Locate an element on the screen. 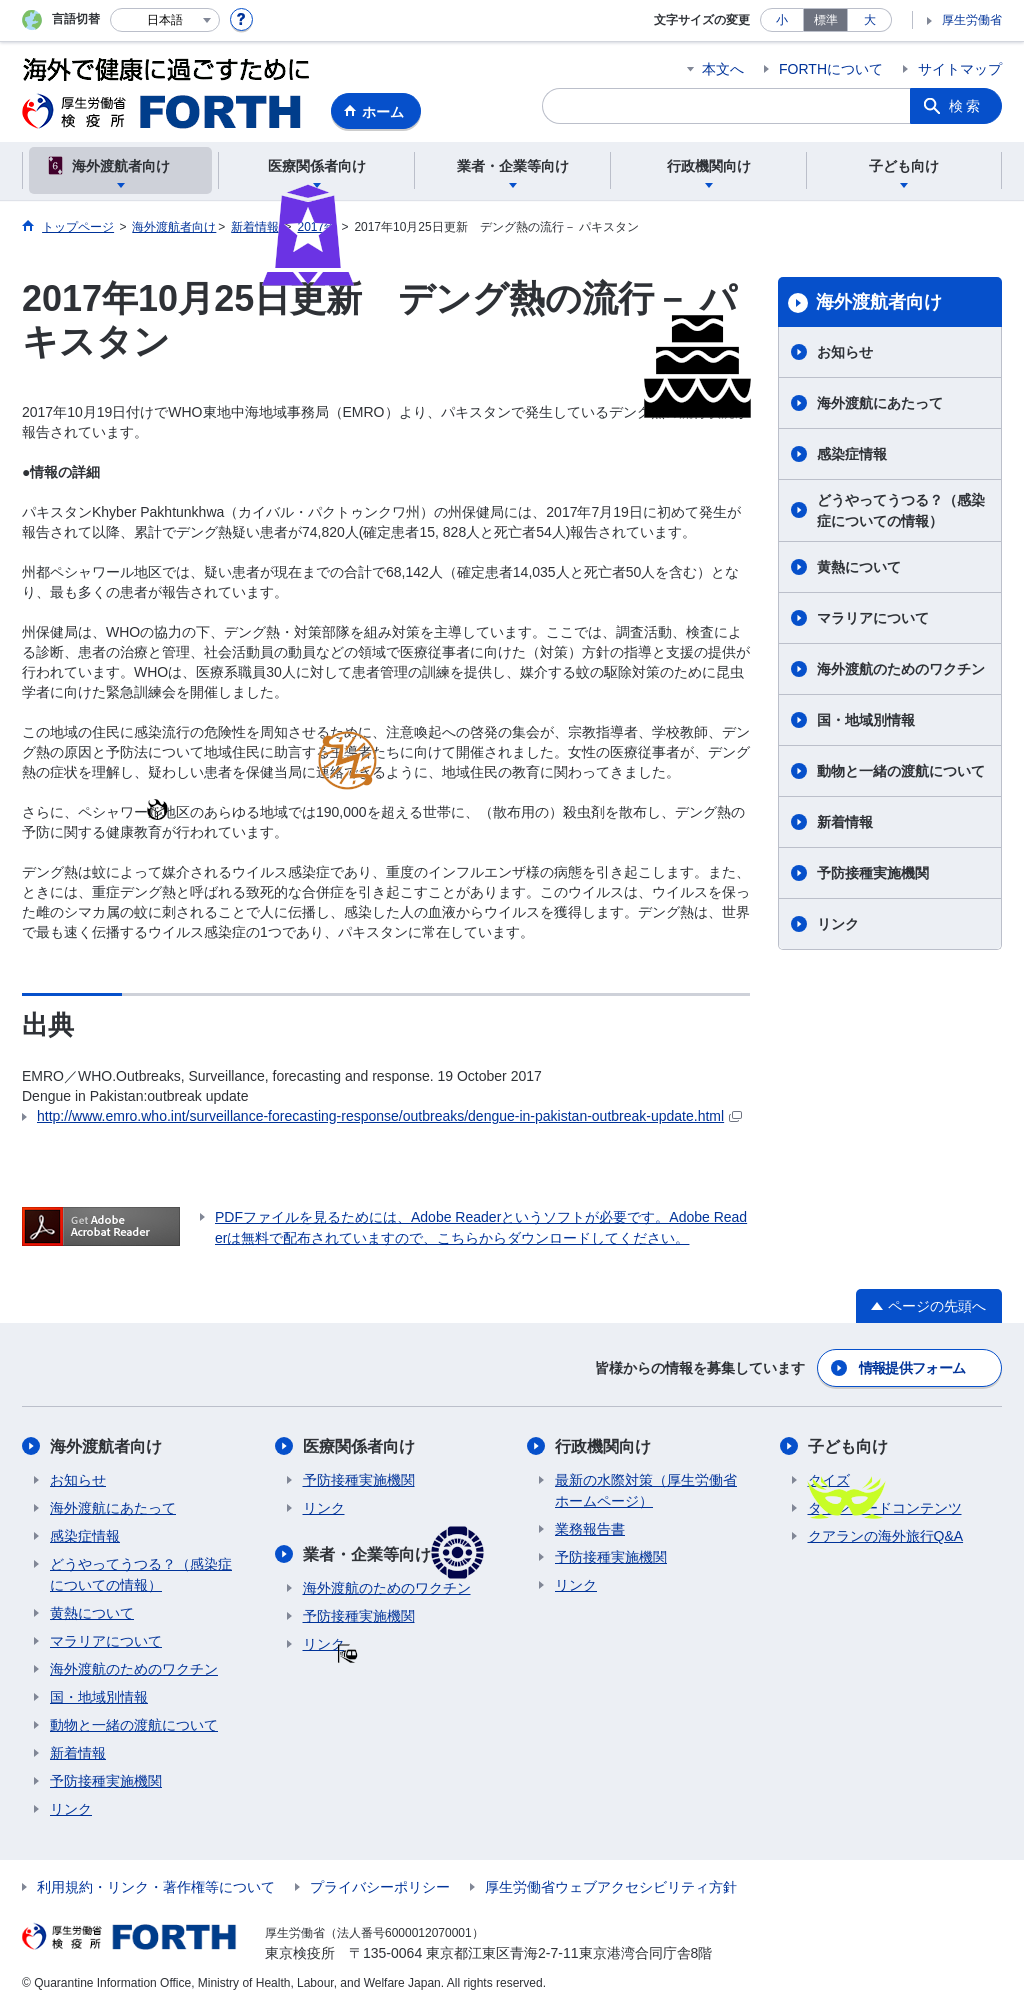 The width and height of the screenshot is (1024, 2009). six of diamonds playing card is located at coordinates (55, 165).